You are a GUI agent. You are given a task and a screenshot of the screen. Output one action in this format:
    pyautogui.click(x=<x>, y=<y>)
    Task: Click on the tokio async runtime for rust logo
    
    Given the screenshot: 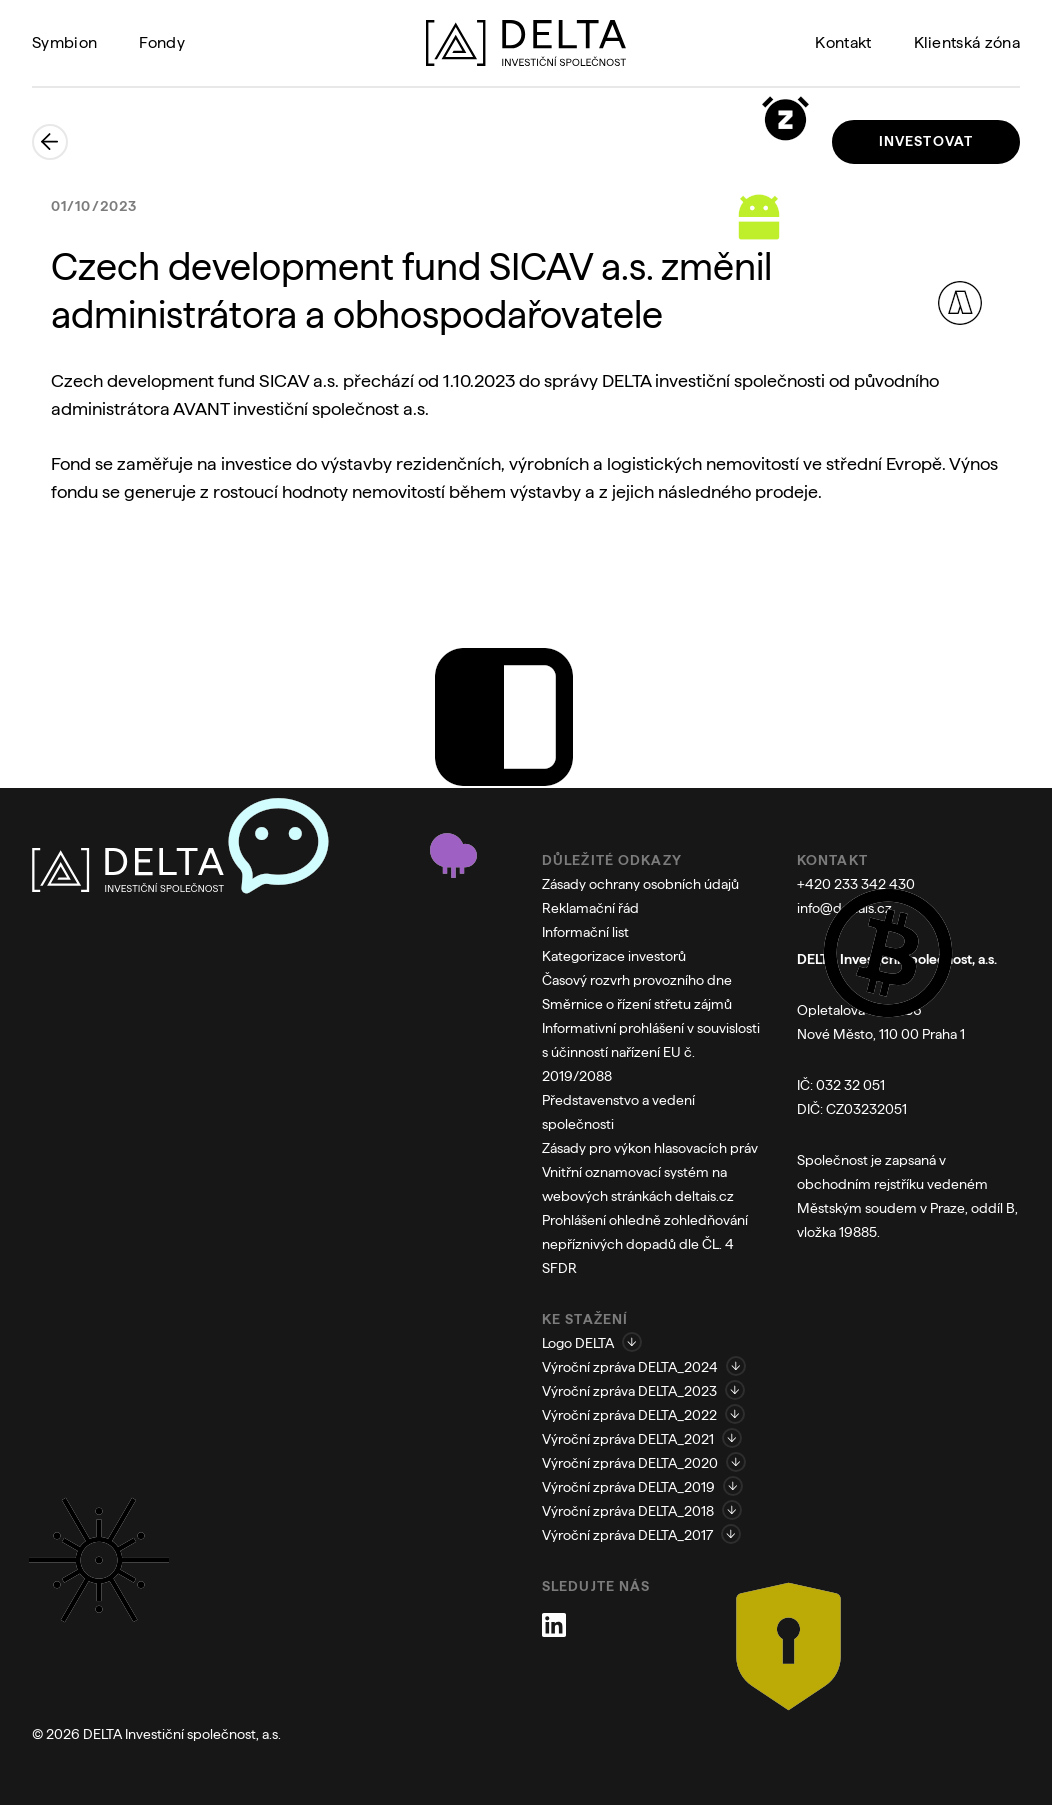 What is the action you would take?
    pyautogui.click(x=99, y=1560)
    